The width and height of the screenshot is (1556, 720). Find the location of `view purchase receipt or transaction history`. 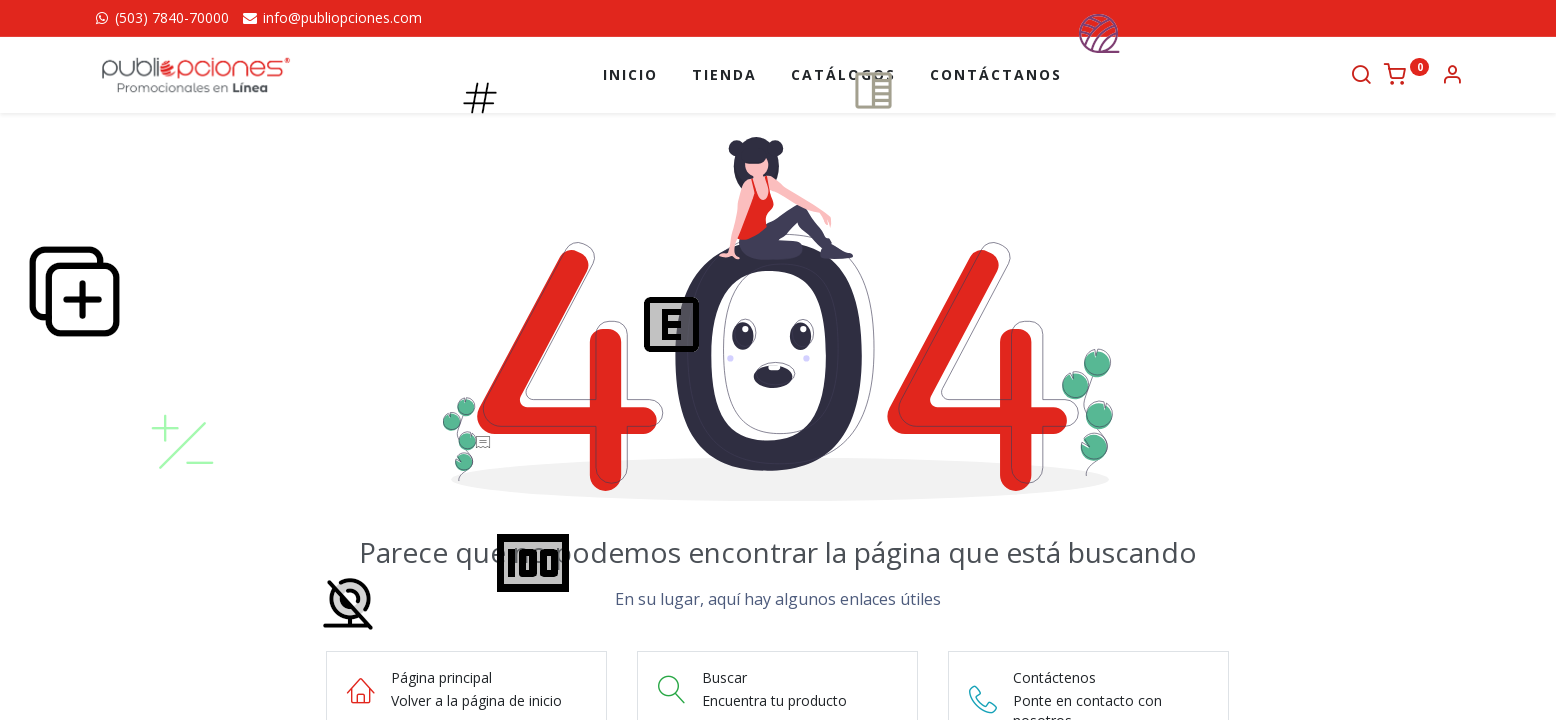

view purchase receipt or transaction history is located at coordinates (483, 442).